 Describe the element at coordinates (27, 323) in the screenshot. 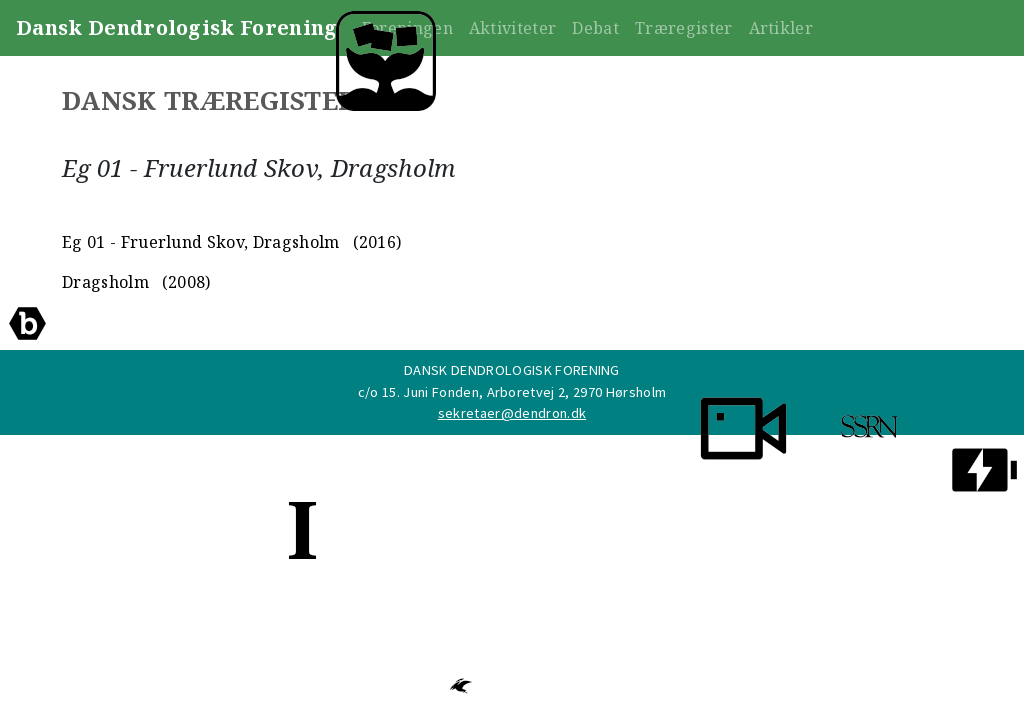

I see `visit bugcrowd security platform` at that location.